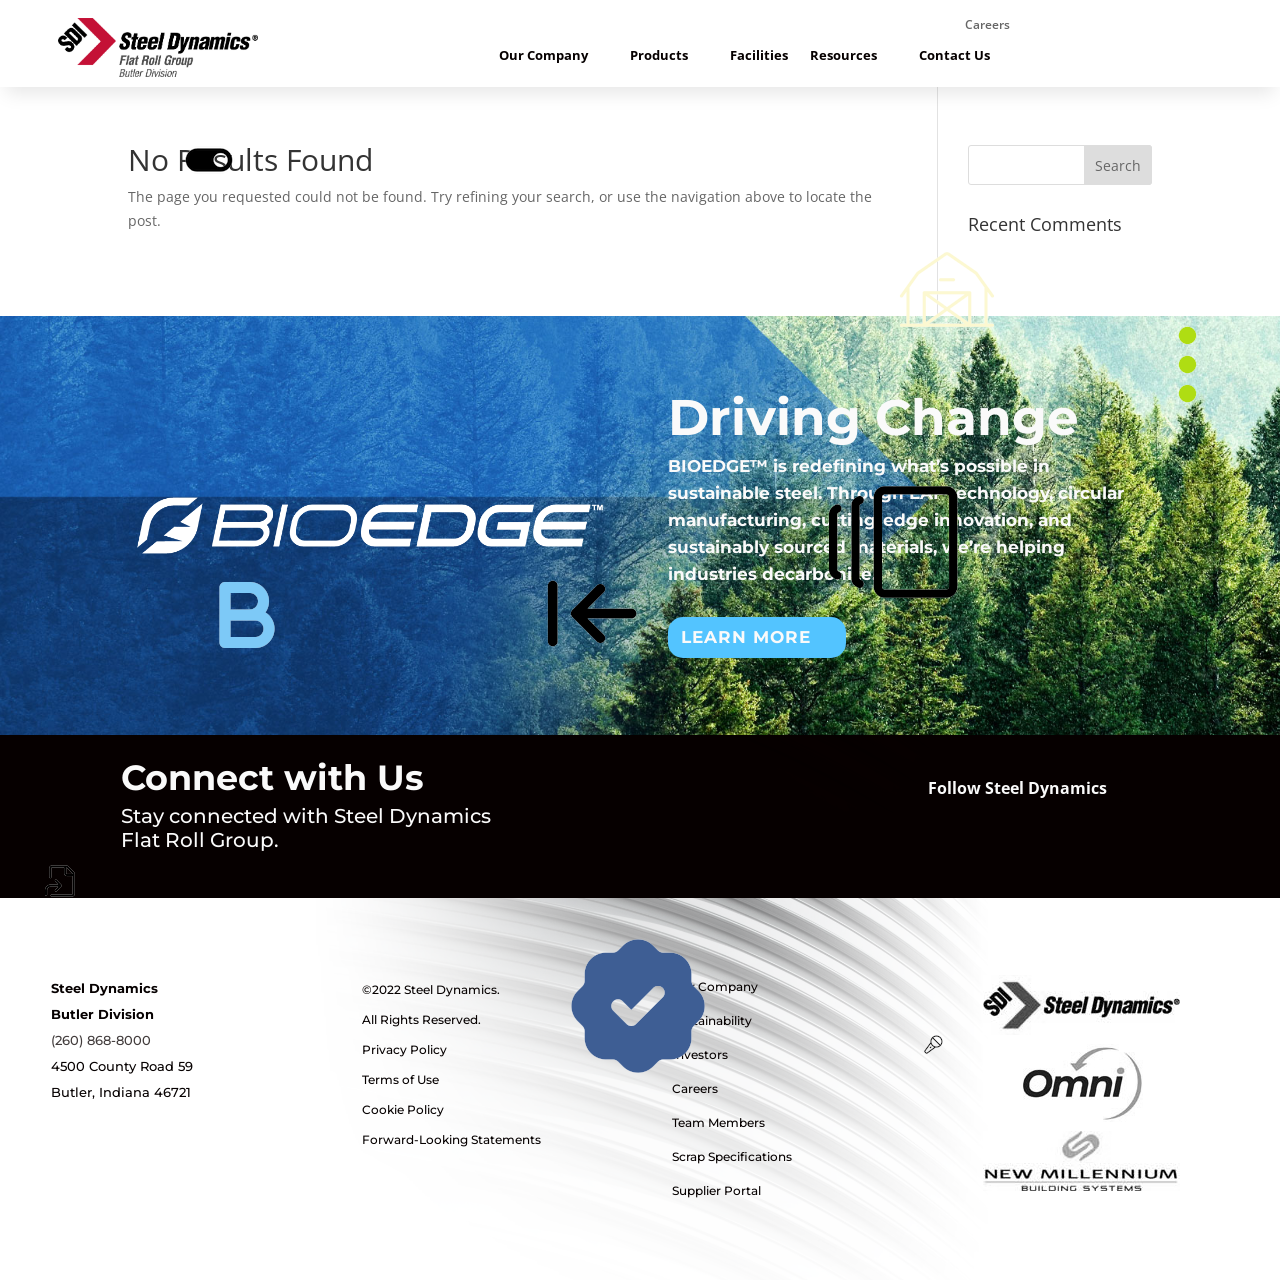 This screenshot has height=1280, width=1280. What do you see at coordinates (933, 1045) in the screenshot?
I see `access voice recording or audio input` at bounding box center [933, 1045].